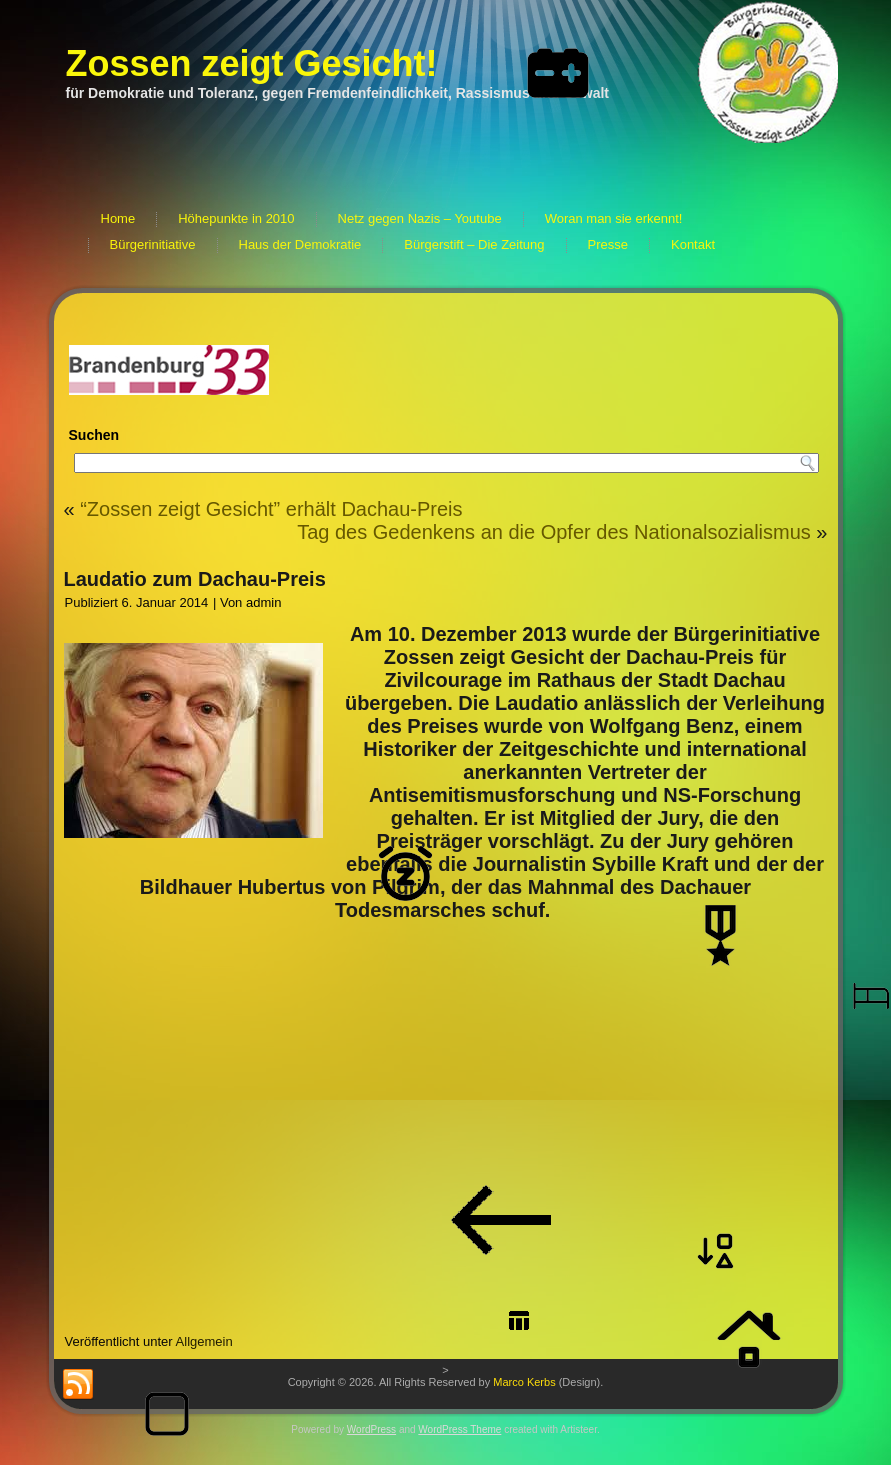  Describe the element at coordinates (558, 75) in the screenshot. I see `check vehicle battery status` at that location.